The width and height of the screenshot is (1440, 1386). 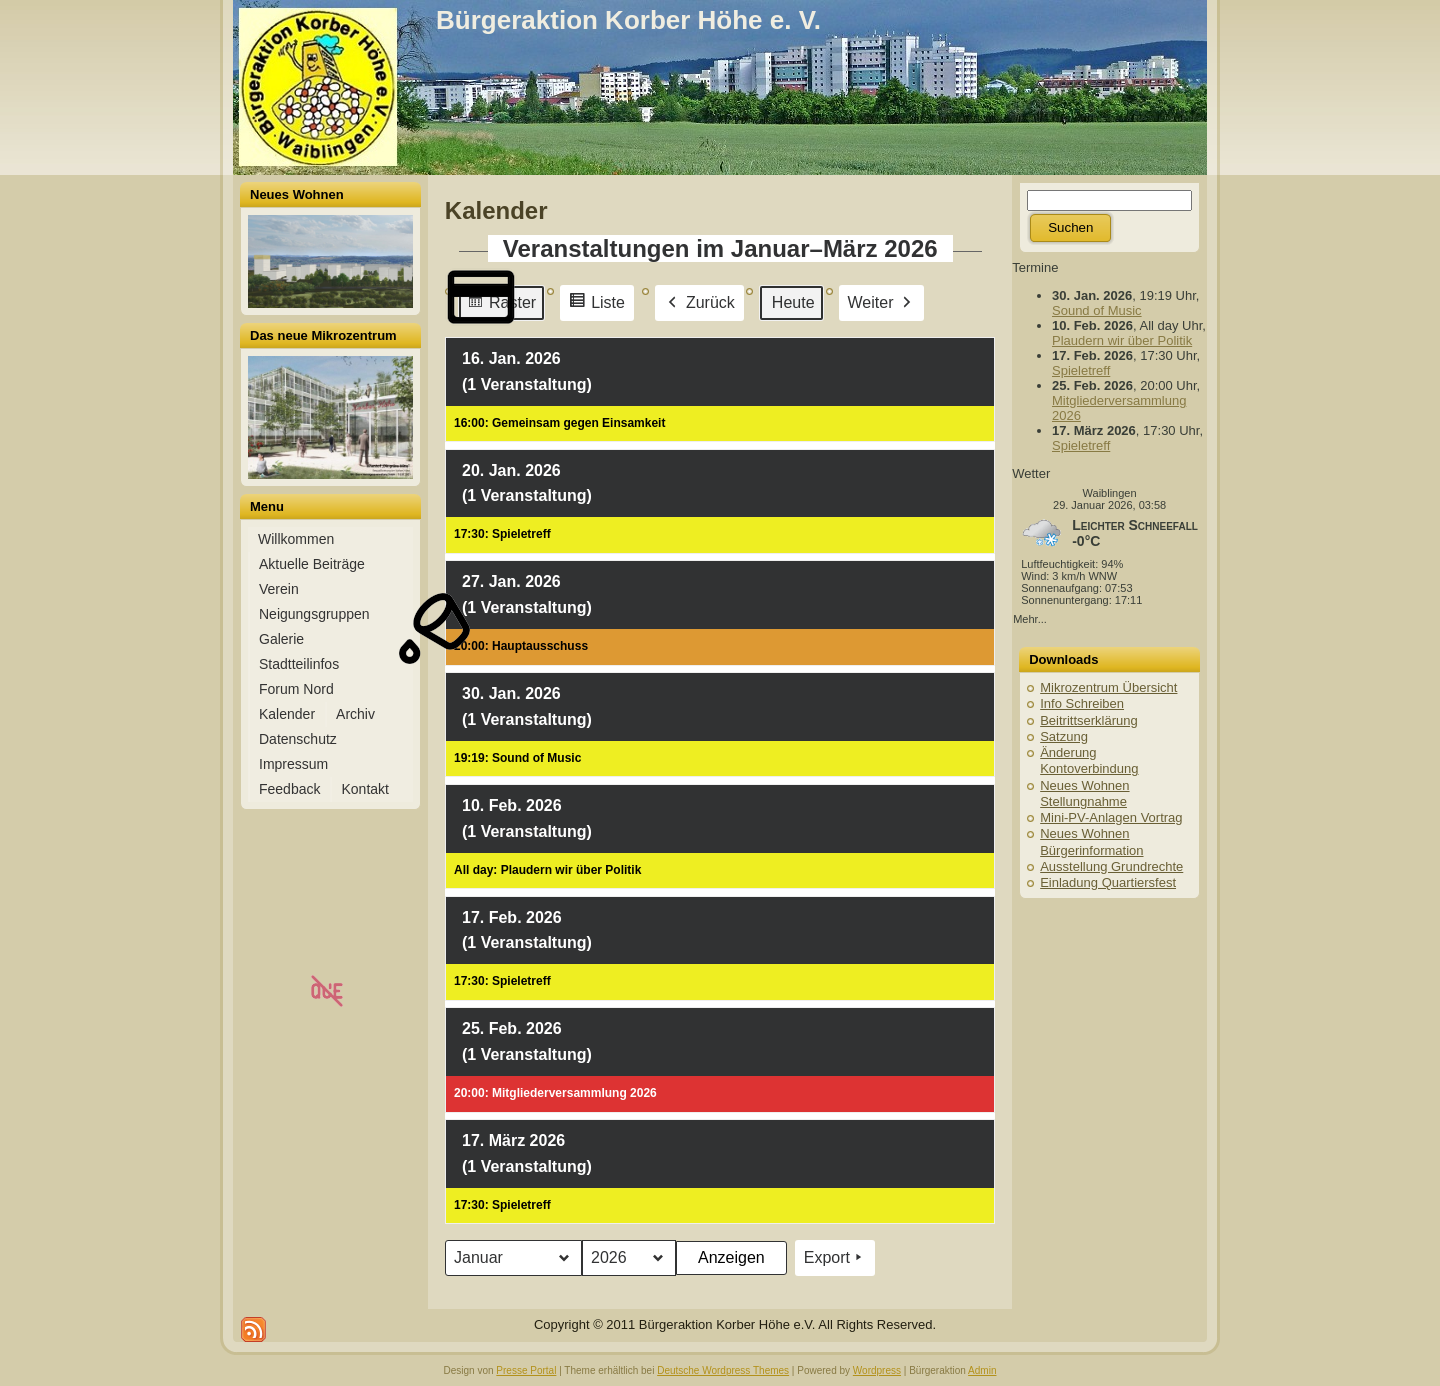 What do you see at coordinates (327, 991) in the screenshot?
I see `disable HTTP request queue` at bounding box center [327, 991].